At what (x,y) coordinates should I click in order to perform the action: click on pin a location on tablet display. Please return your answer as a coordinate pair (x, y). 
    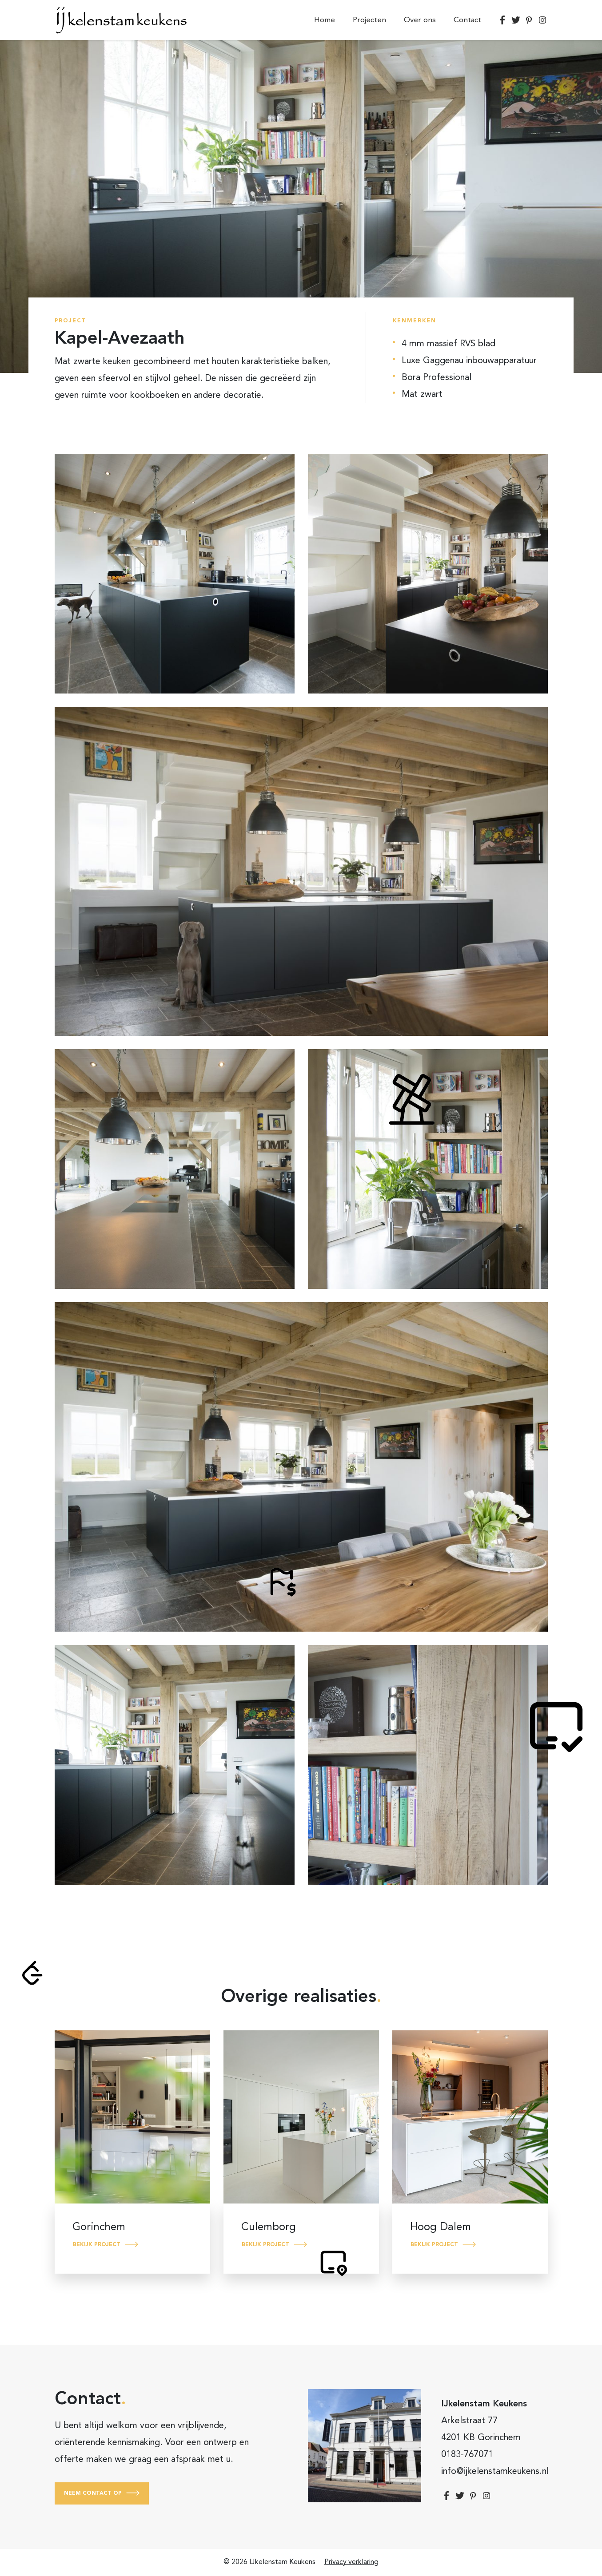
    Looking at the image, I should click on (333, 2262).